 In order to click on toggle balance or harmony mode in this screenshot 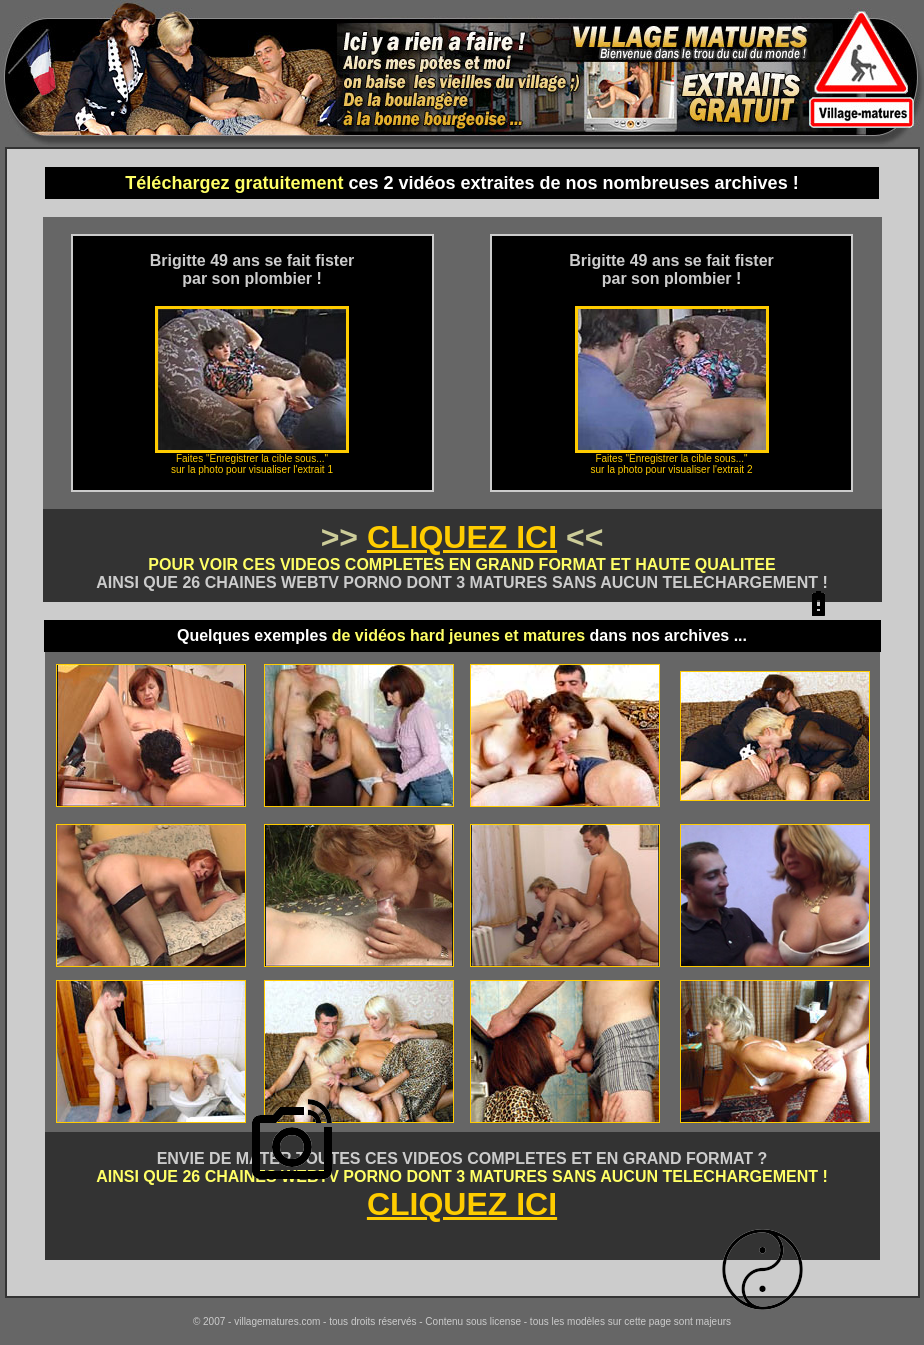, I will do `click(762, 1269)`.